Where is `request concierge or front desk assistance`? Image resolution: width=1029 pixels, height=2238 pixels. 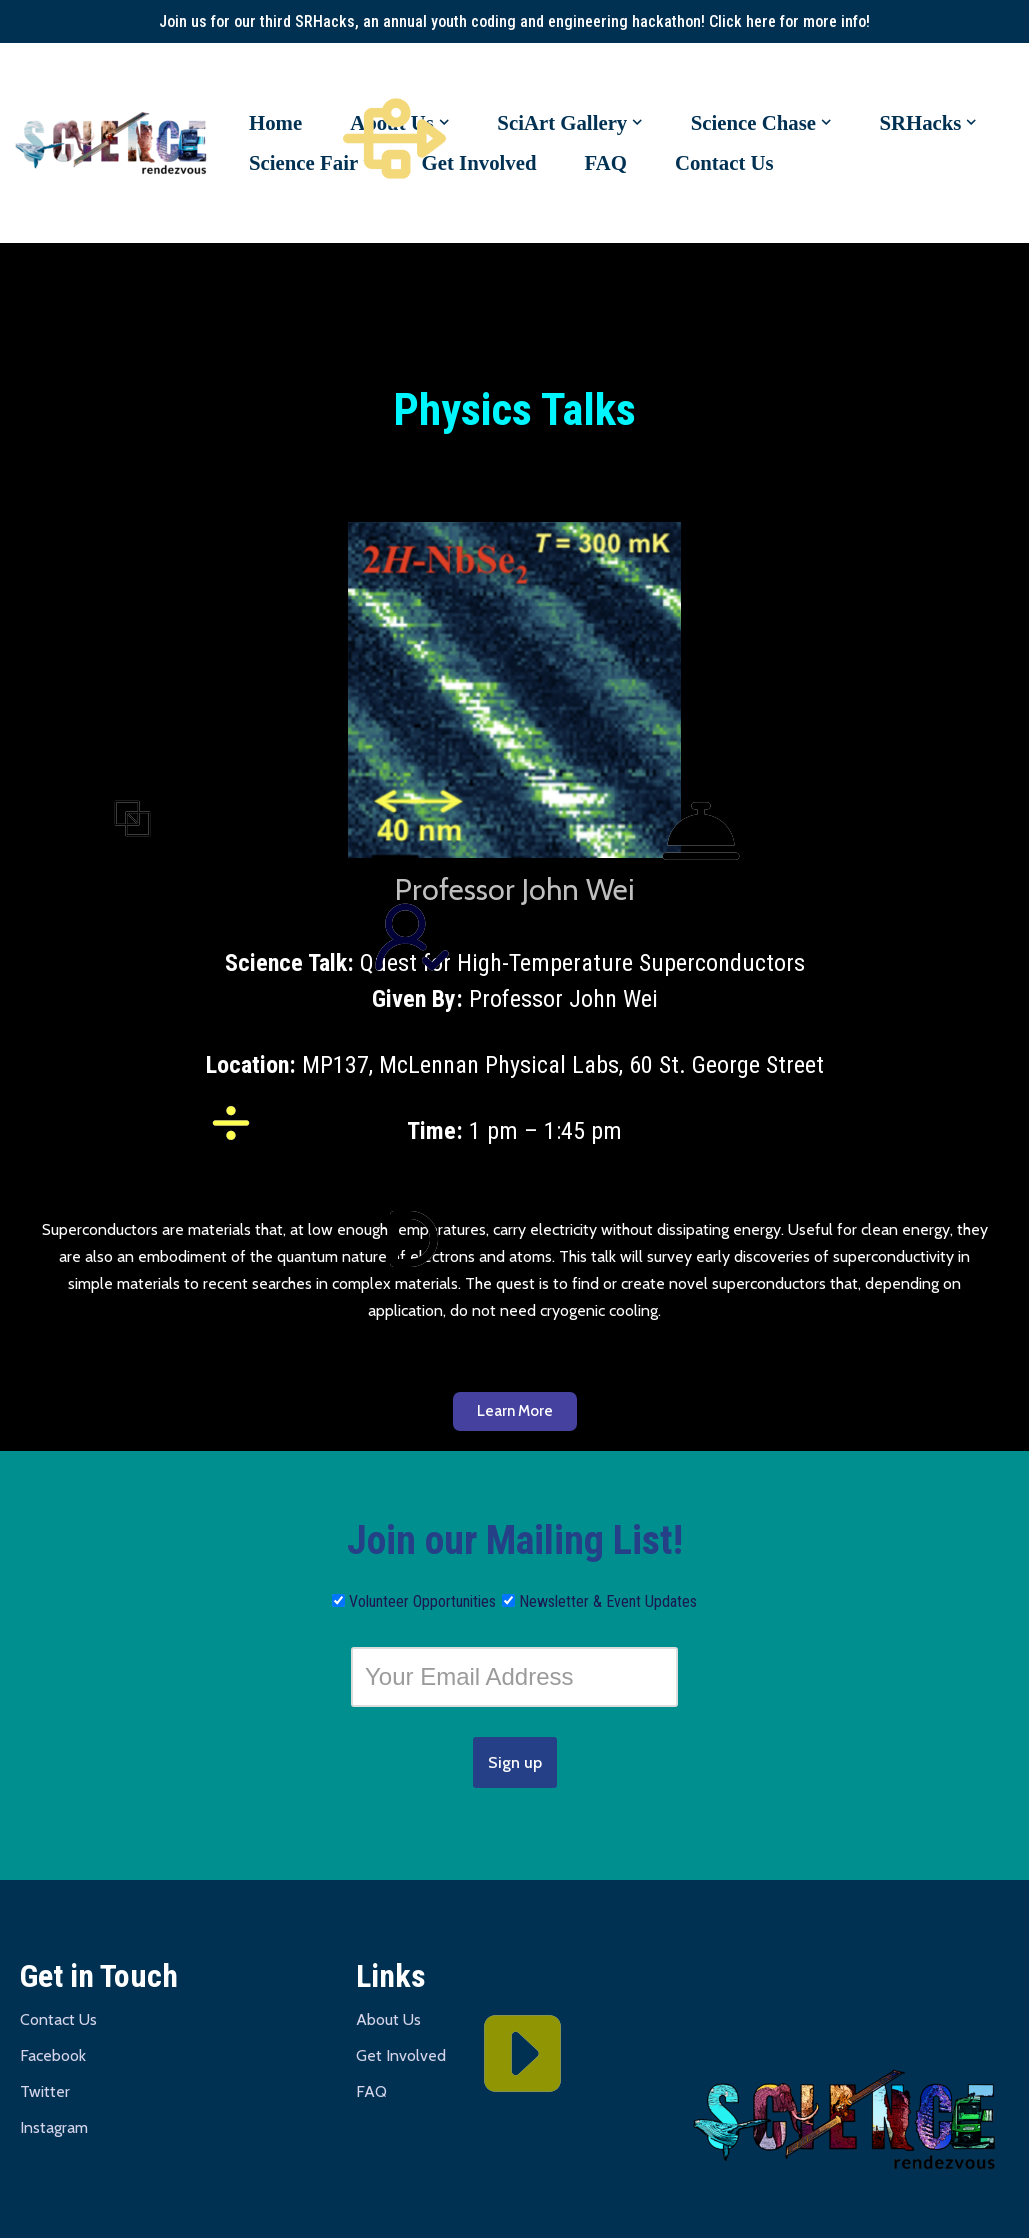 request concierge or front desk assistance is located at coordinates (701, 831).